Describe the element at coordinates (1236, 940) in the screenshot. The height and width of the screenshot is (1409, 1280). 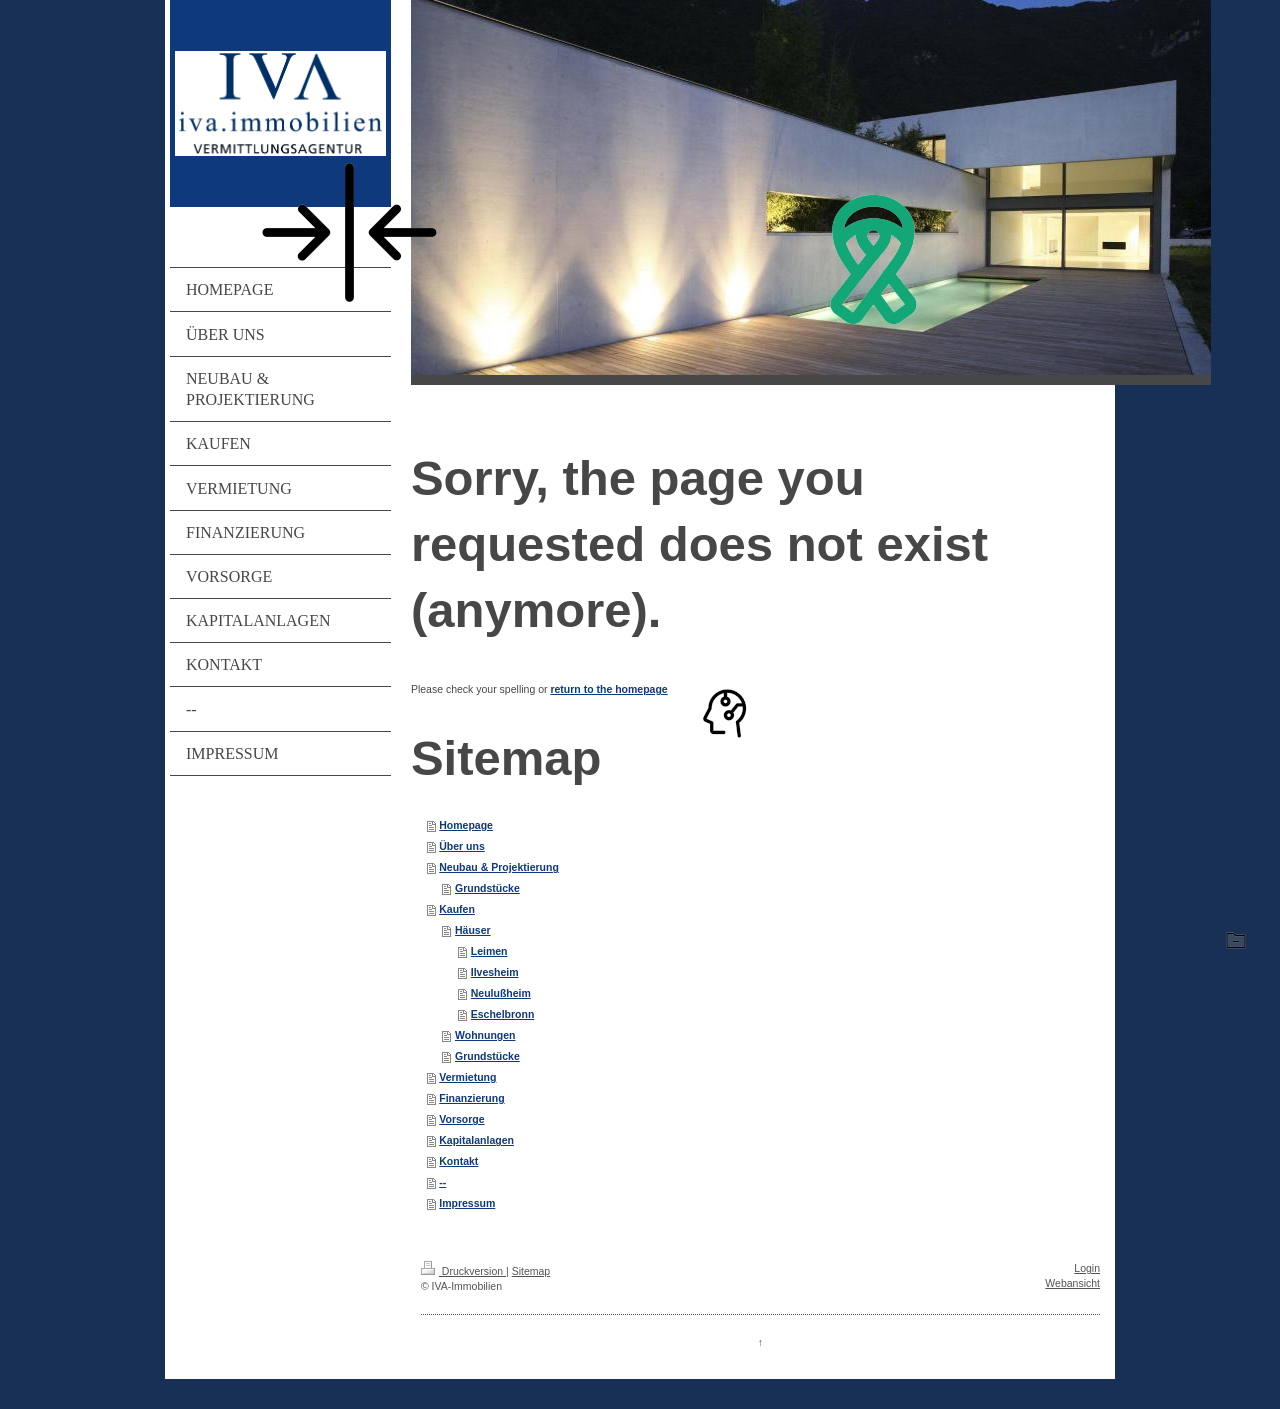
I see `remove a folder` at that location.